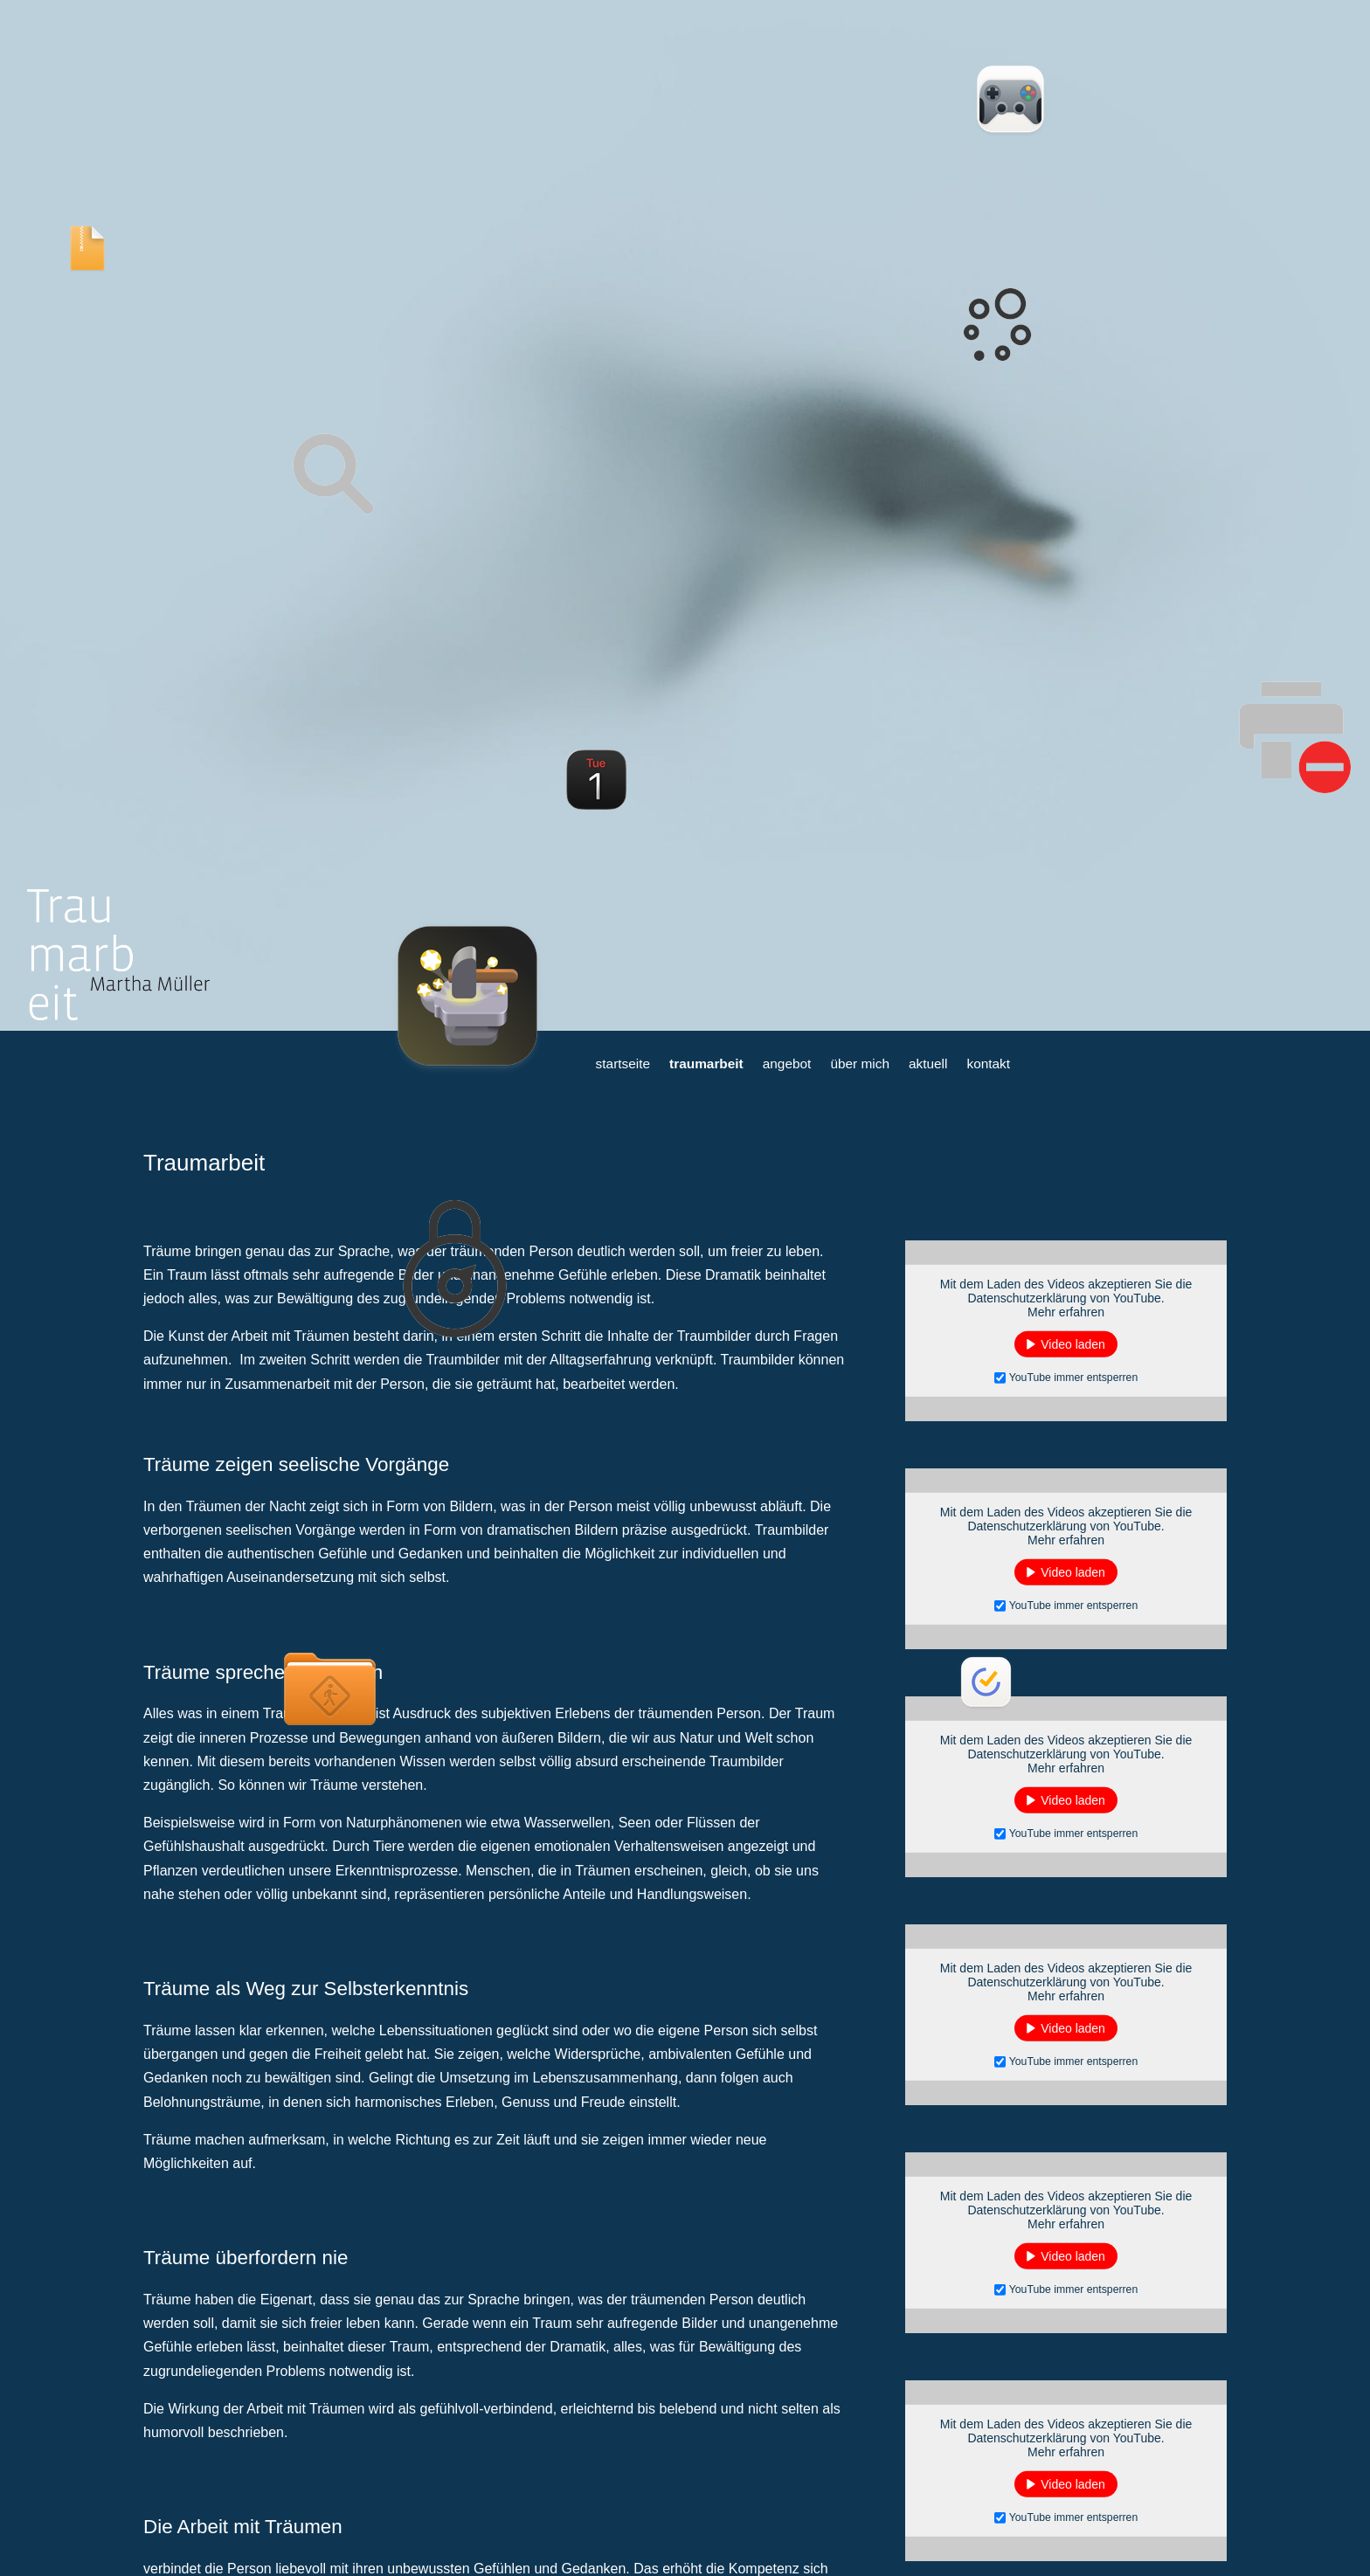 The height and width of the screenshot is (2576, 1370). Describe the element at coordinates (333, 473) in the screenshot. I see `access search settings and preferences` at that location.